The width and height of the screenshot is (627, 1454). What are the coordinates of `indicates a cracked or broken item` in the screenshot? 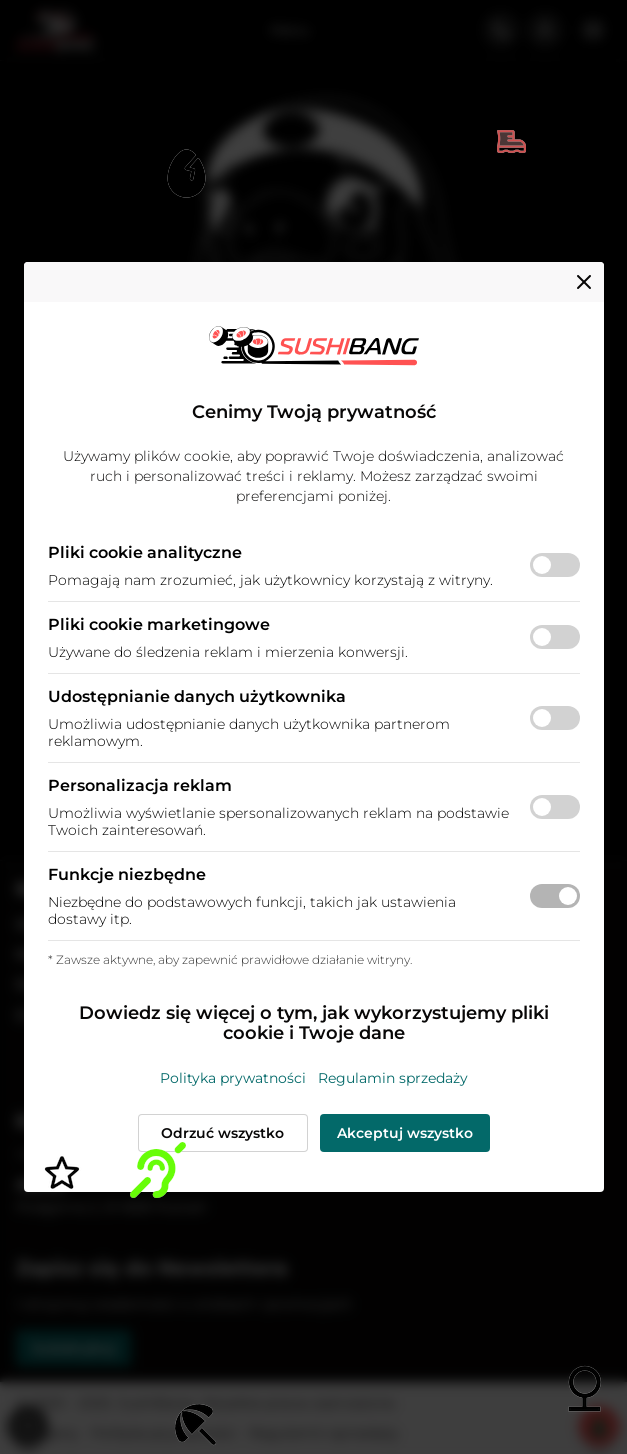 It's located at (186, 173).